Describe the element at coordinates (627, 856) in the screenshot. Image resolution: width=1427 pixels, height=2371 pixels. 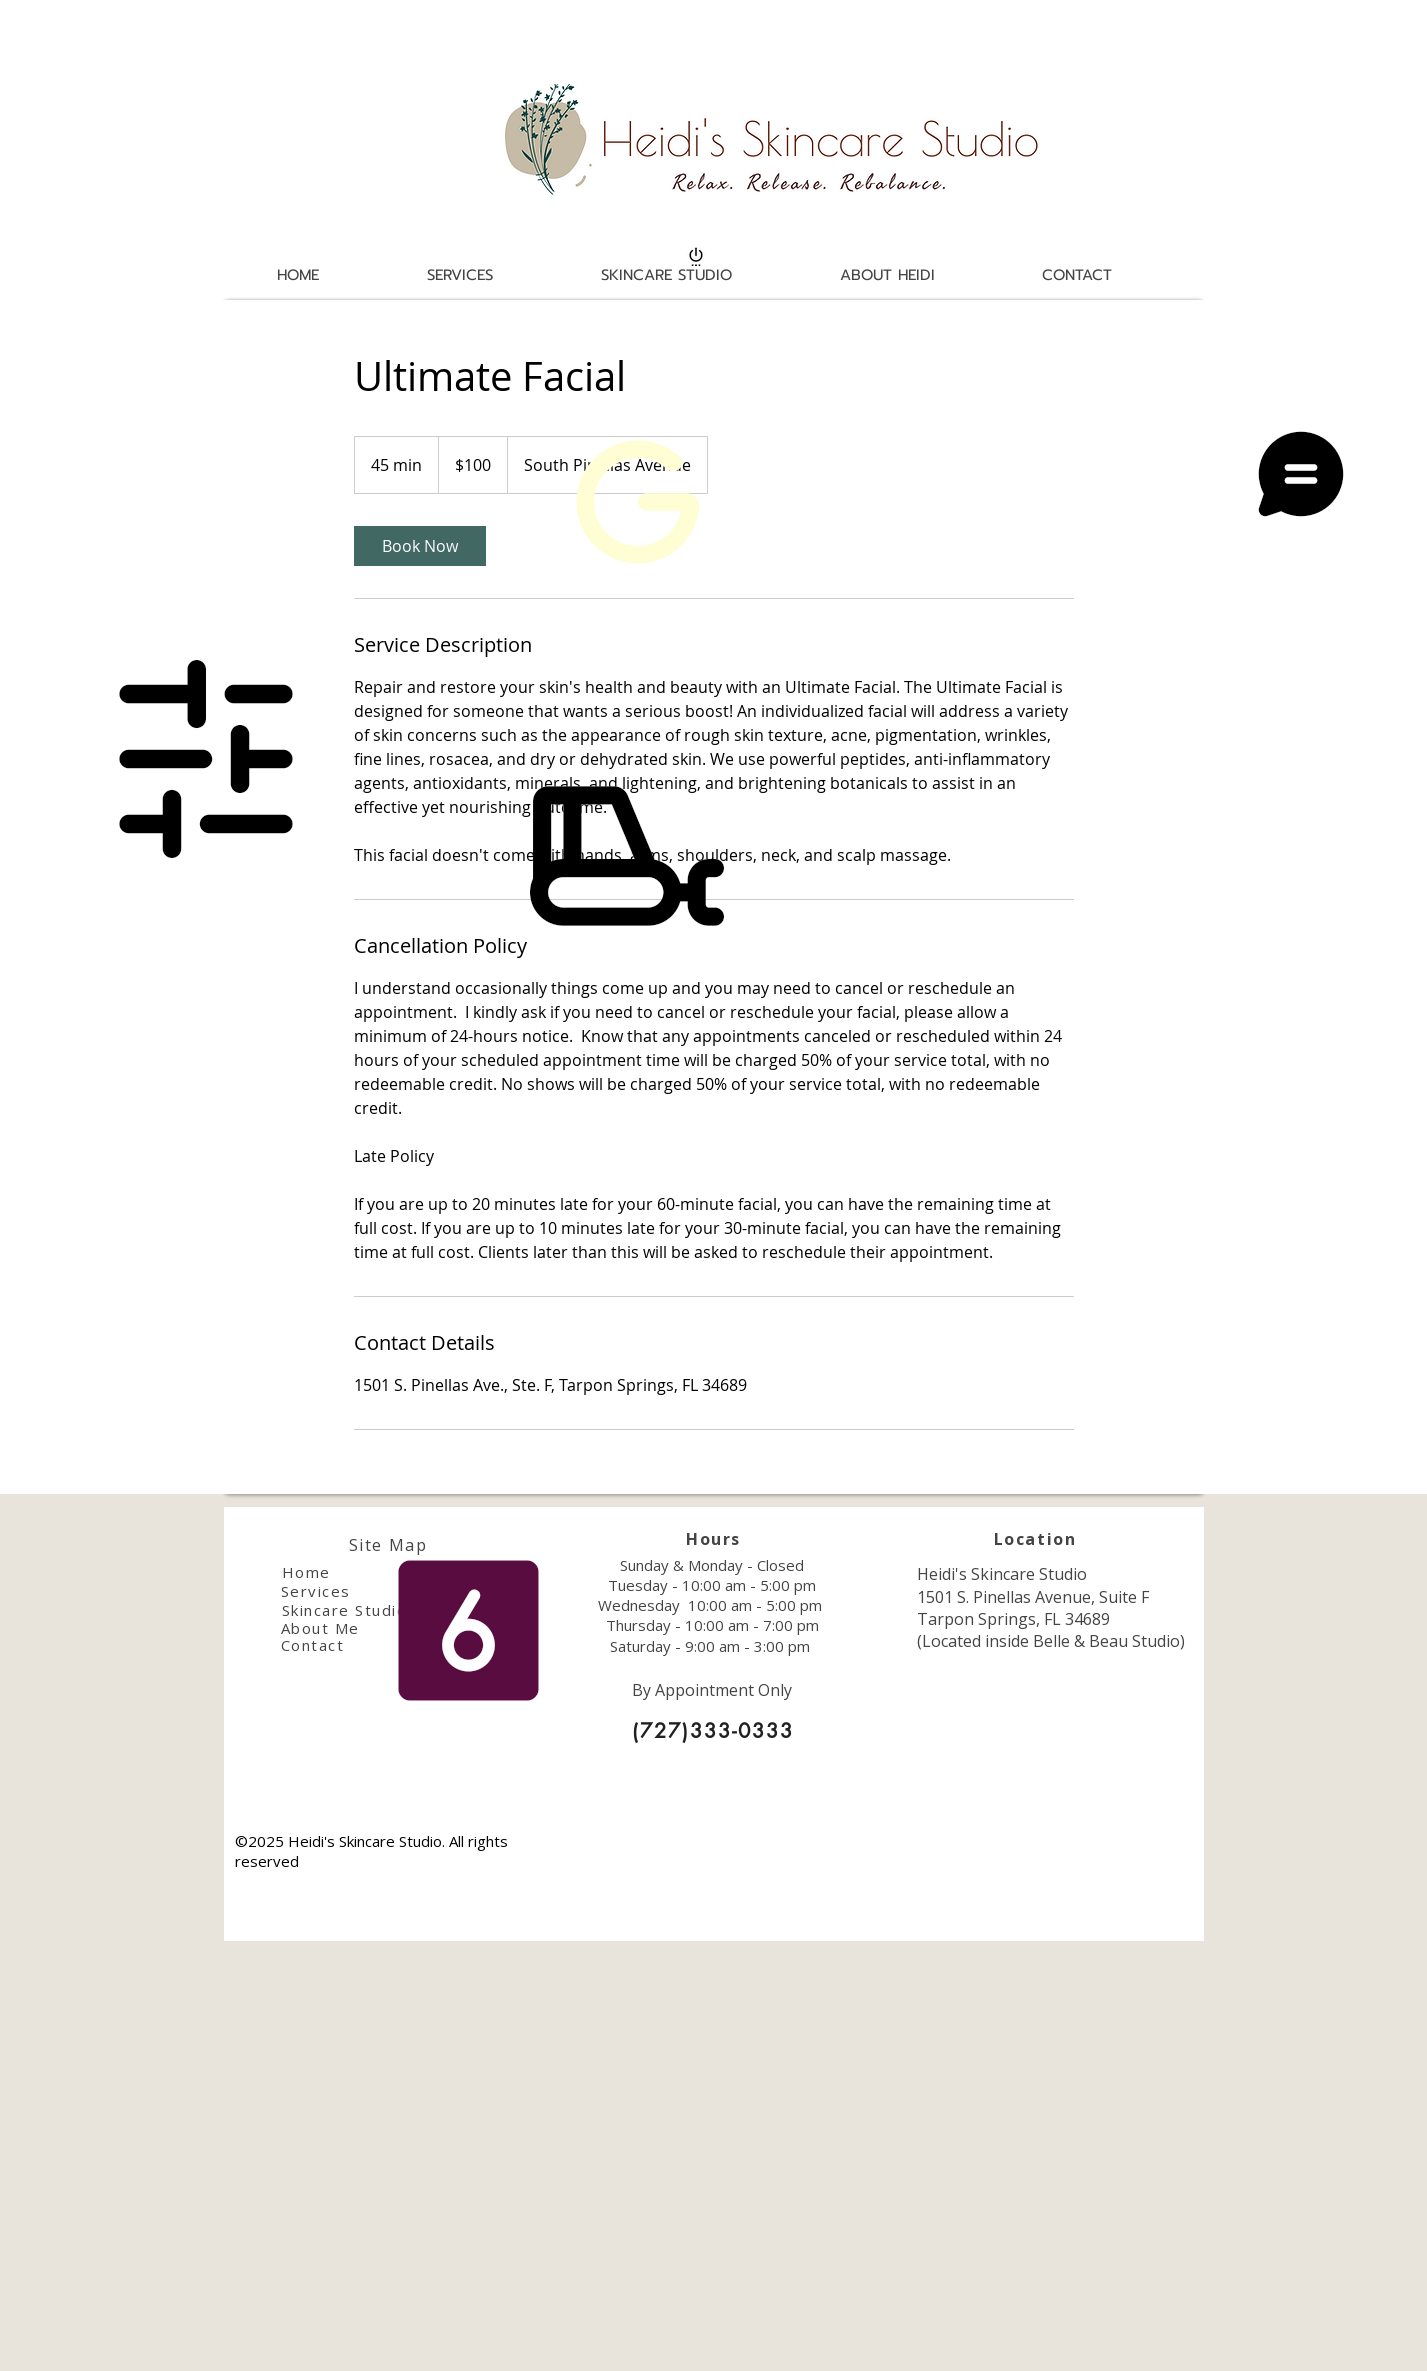
I see `construction or building project category` at that location.